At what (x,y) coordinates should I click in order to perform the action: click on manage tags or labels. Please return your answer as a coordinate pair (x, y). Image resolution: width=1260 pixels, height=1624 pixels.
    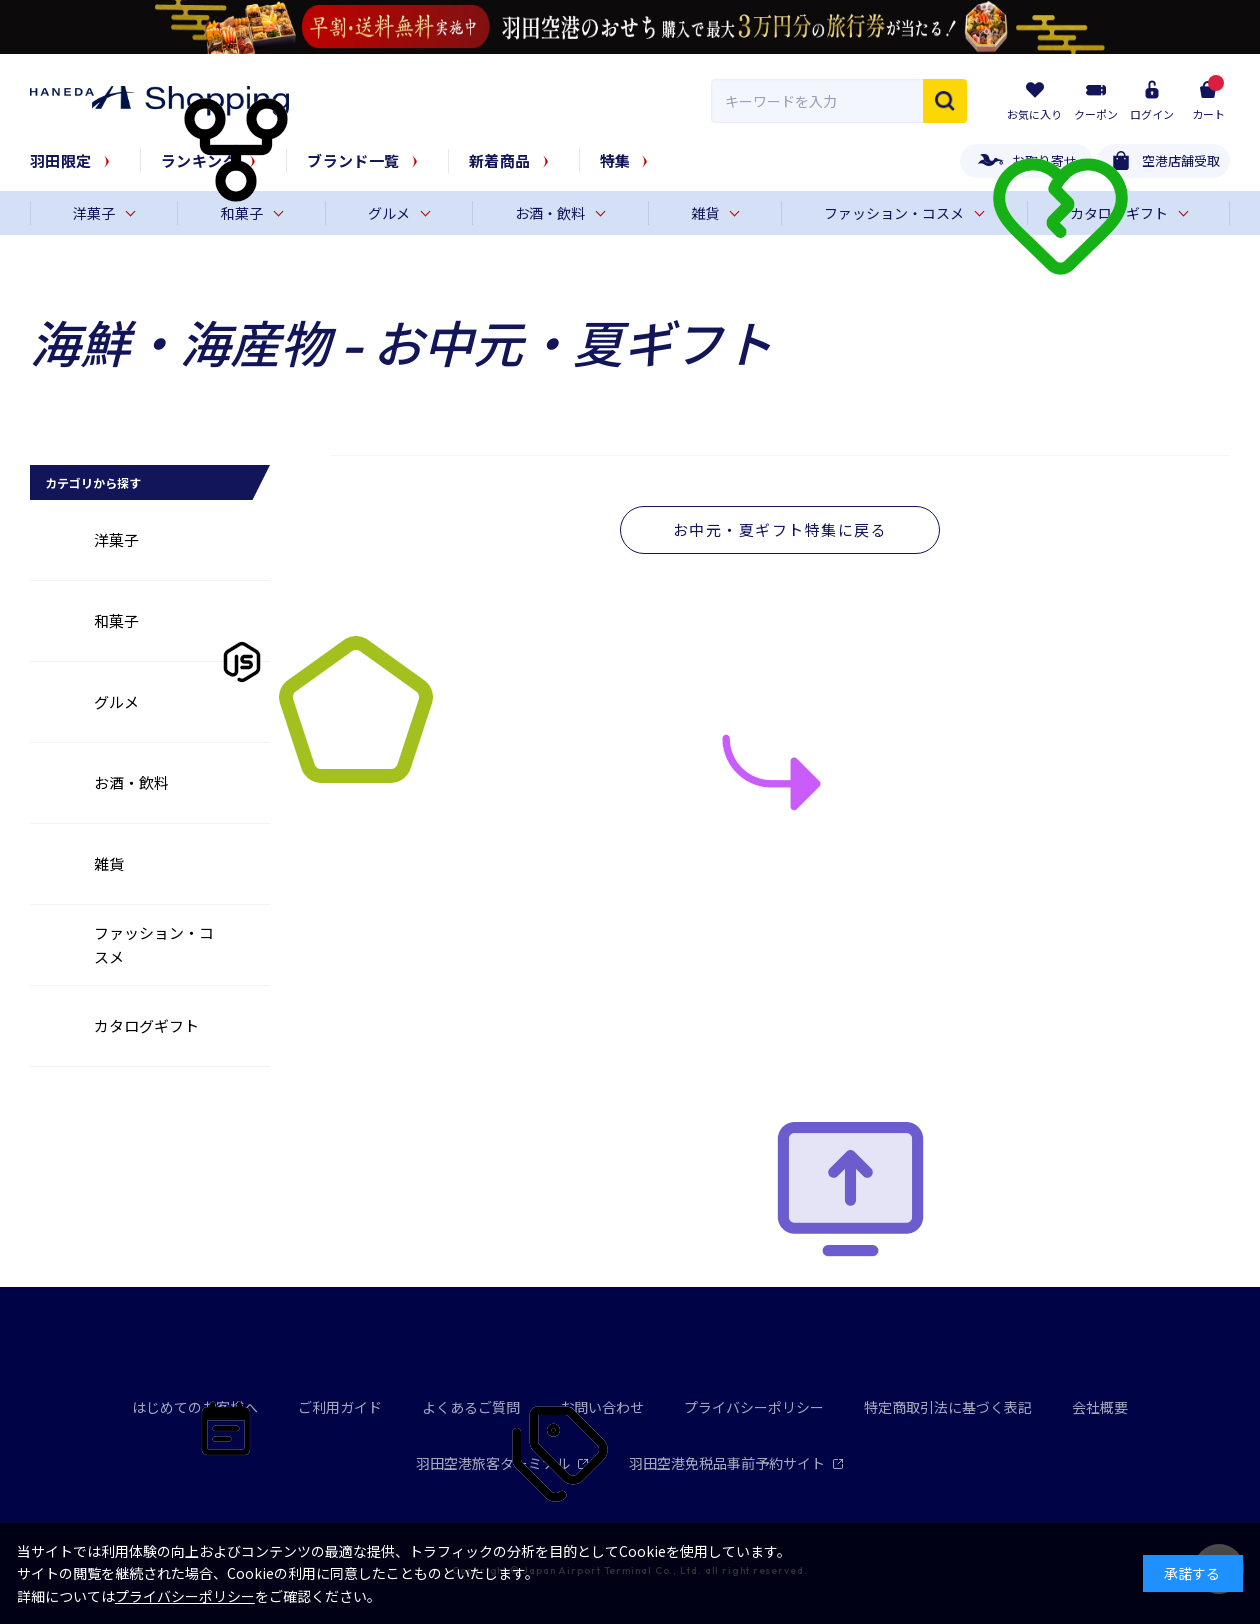
    Looking at the image, I should click on (560, 1454).